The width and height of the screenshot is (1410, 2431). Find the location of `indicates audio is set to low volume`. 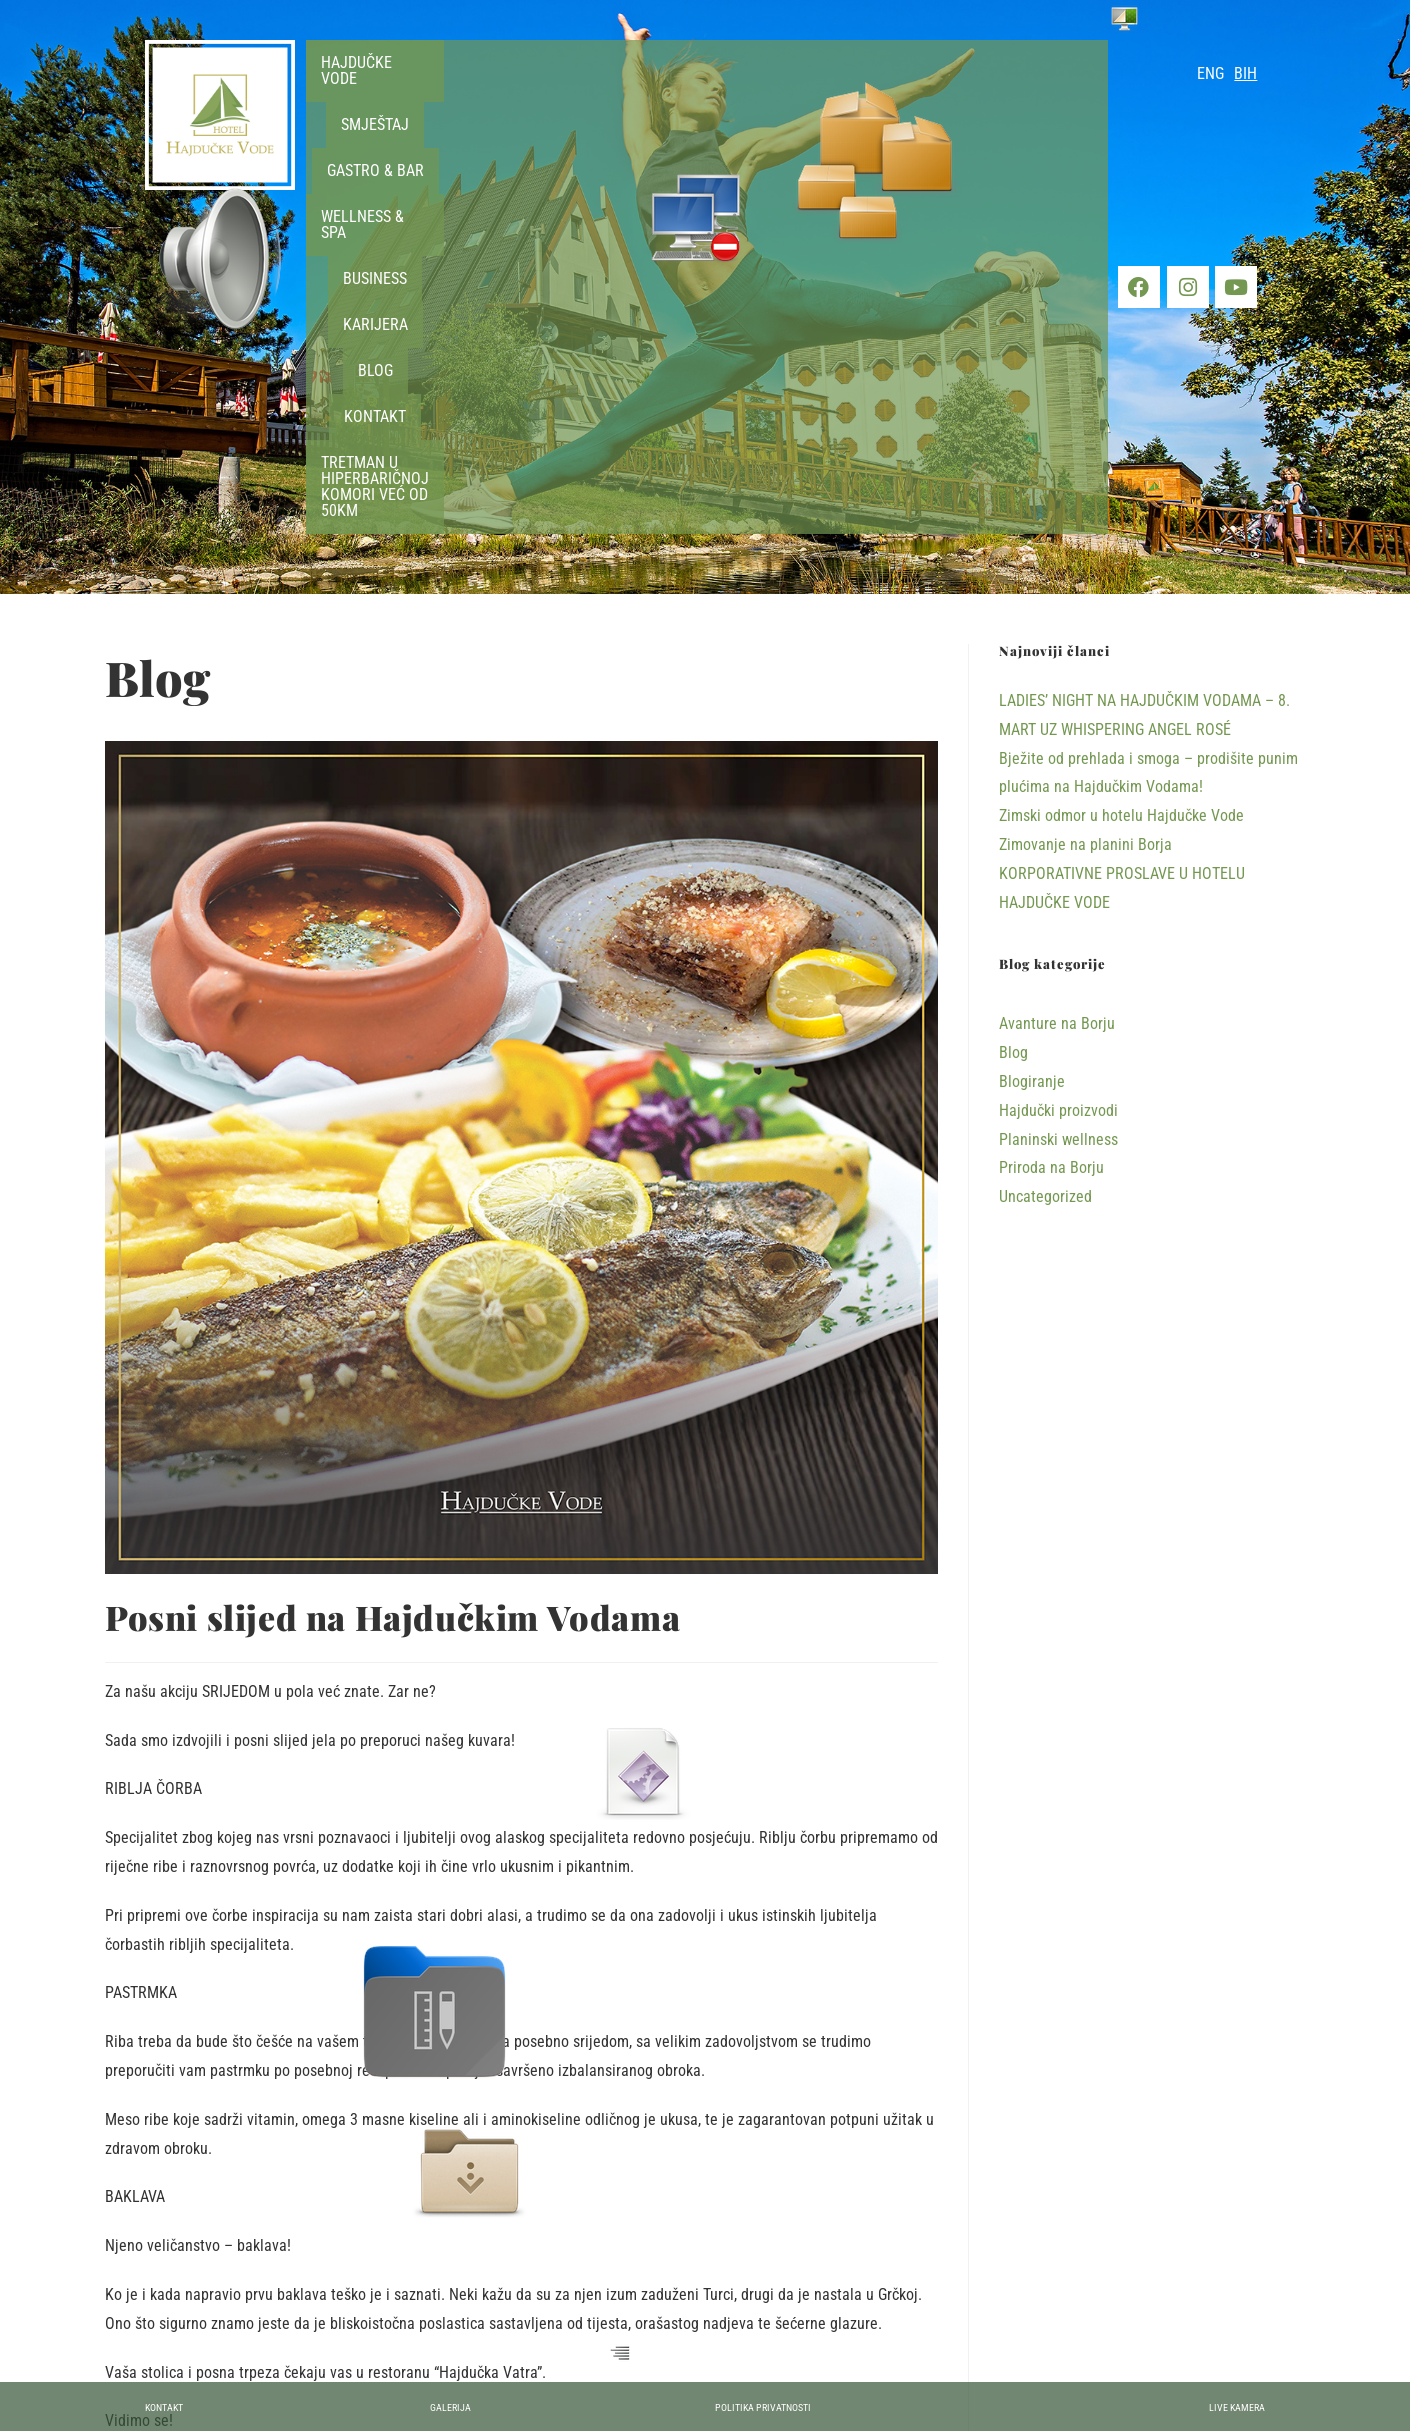

indicates audio is set to low volume is located at coordinates (230, 259).